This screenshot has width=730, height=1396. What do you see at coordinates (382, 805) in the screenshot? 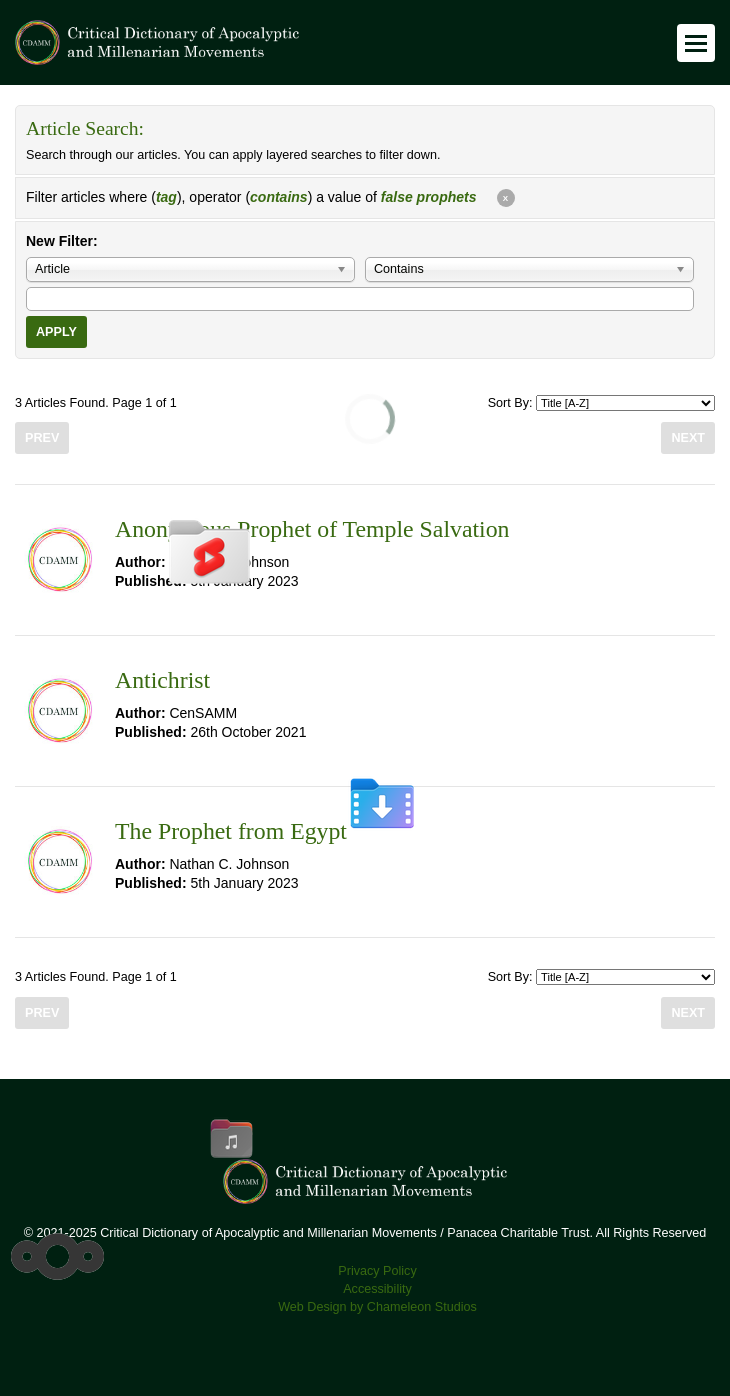
I see `open folder containing downloaded videos` at bounding box center [382, 805].